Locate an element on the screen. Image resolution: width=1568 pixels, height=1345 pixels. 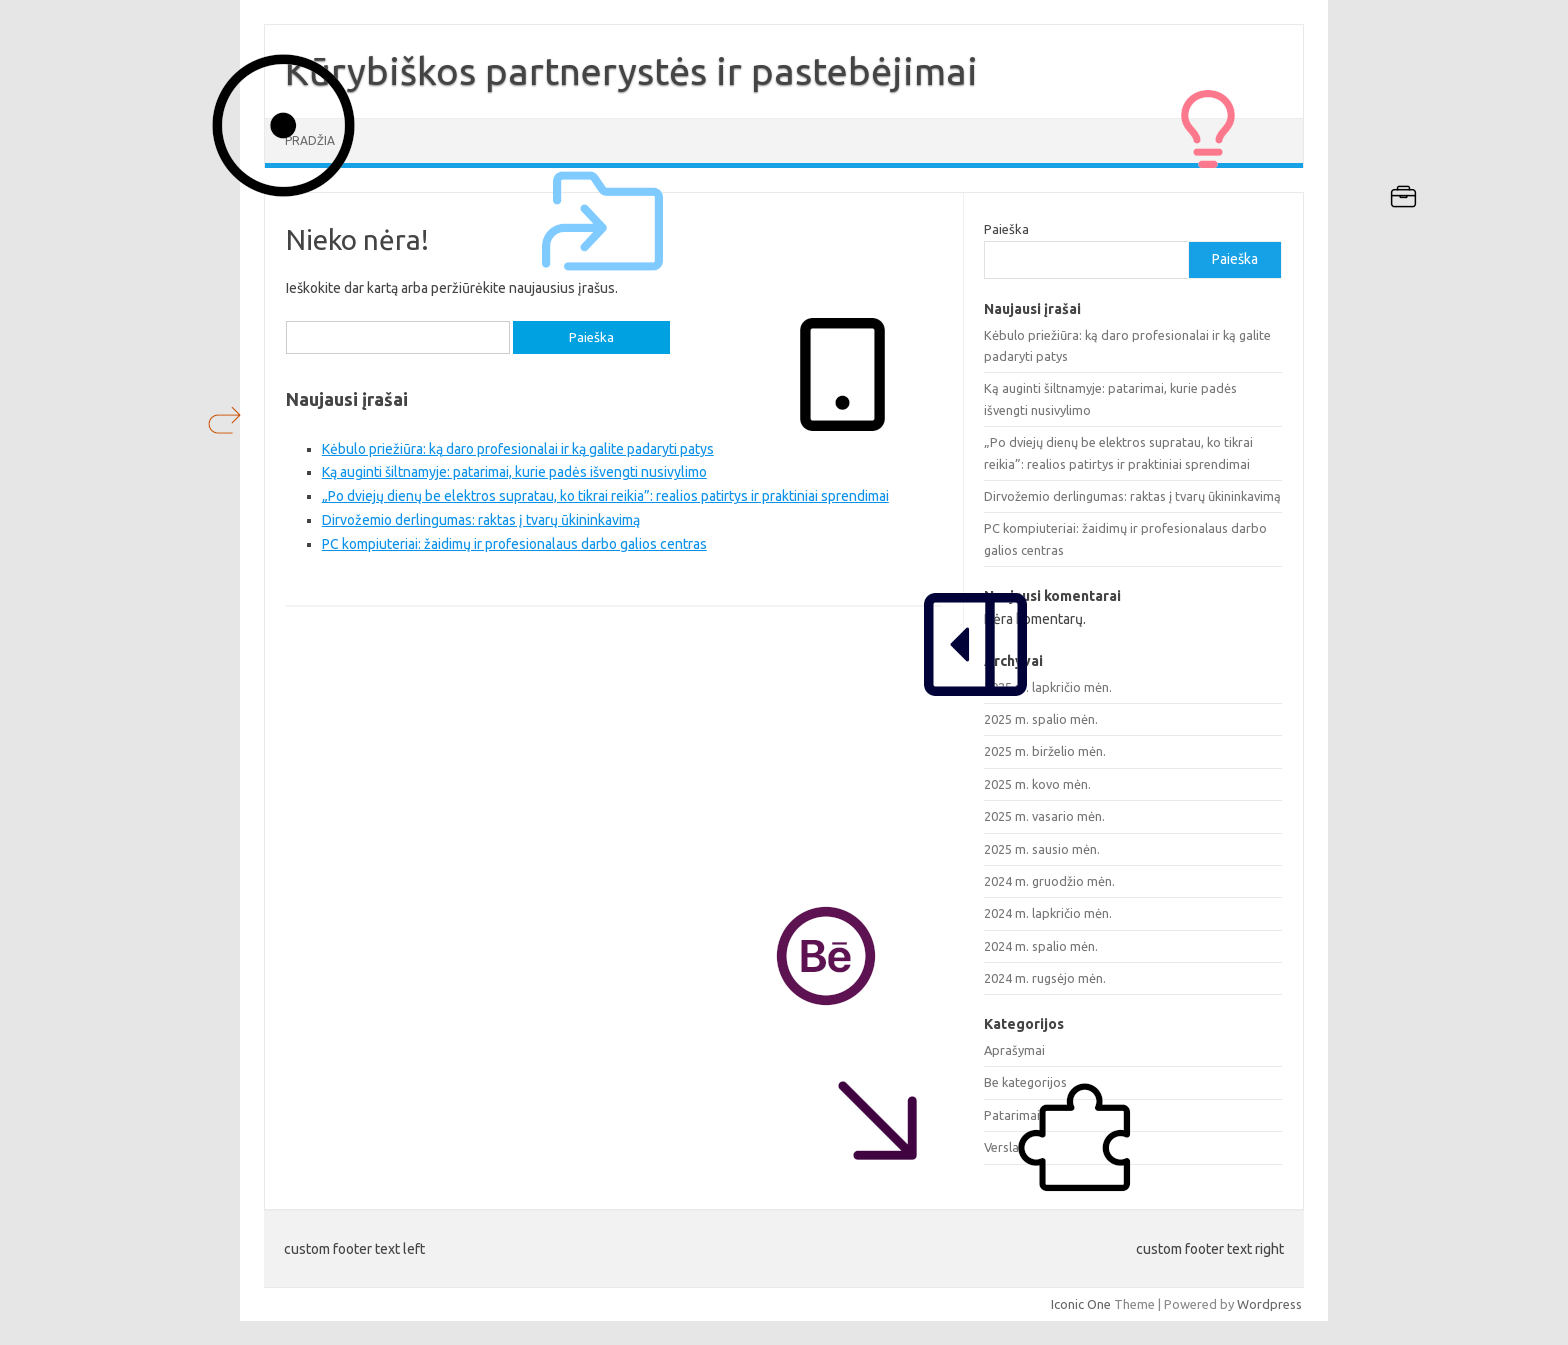
navigate to the next item diagonally is located at coordinates (874, 1117).